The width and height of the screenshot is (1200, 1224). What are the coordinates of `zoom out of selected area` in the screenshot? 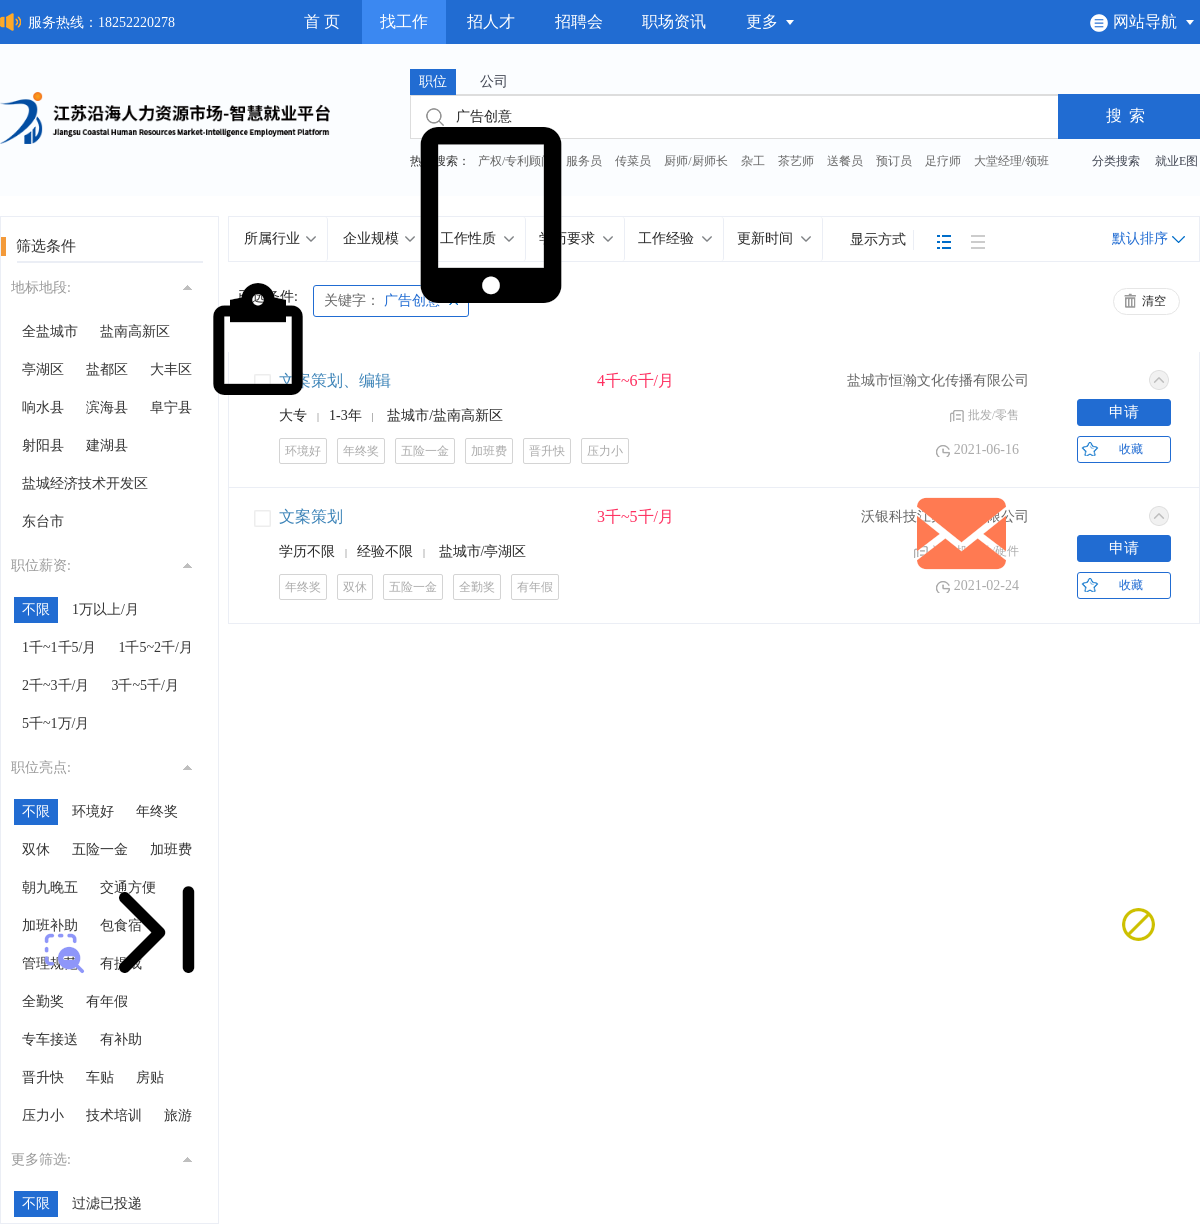 It's located at (63, 952).